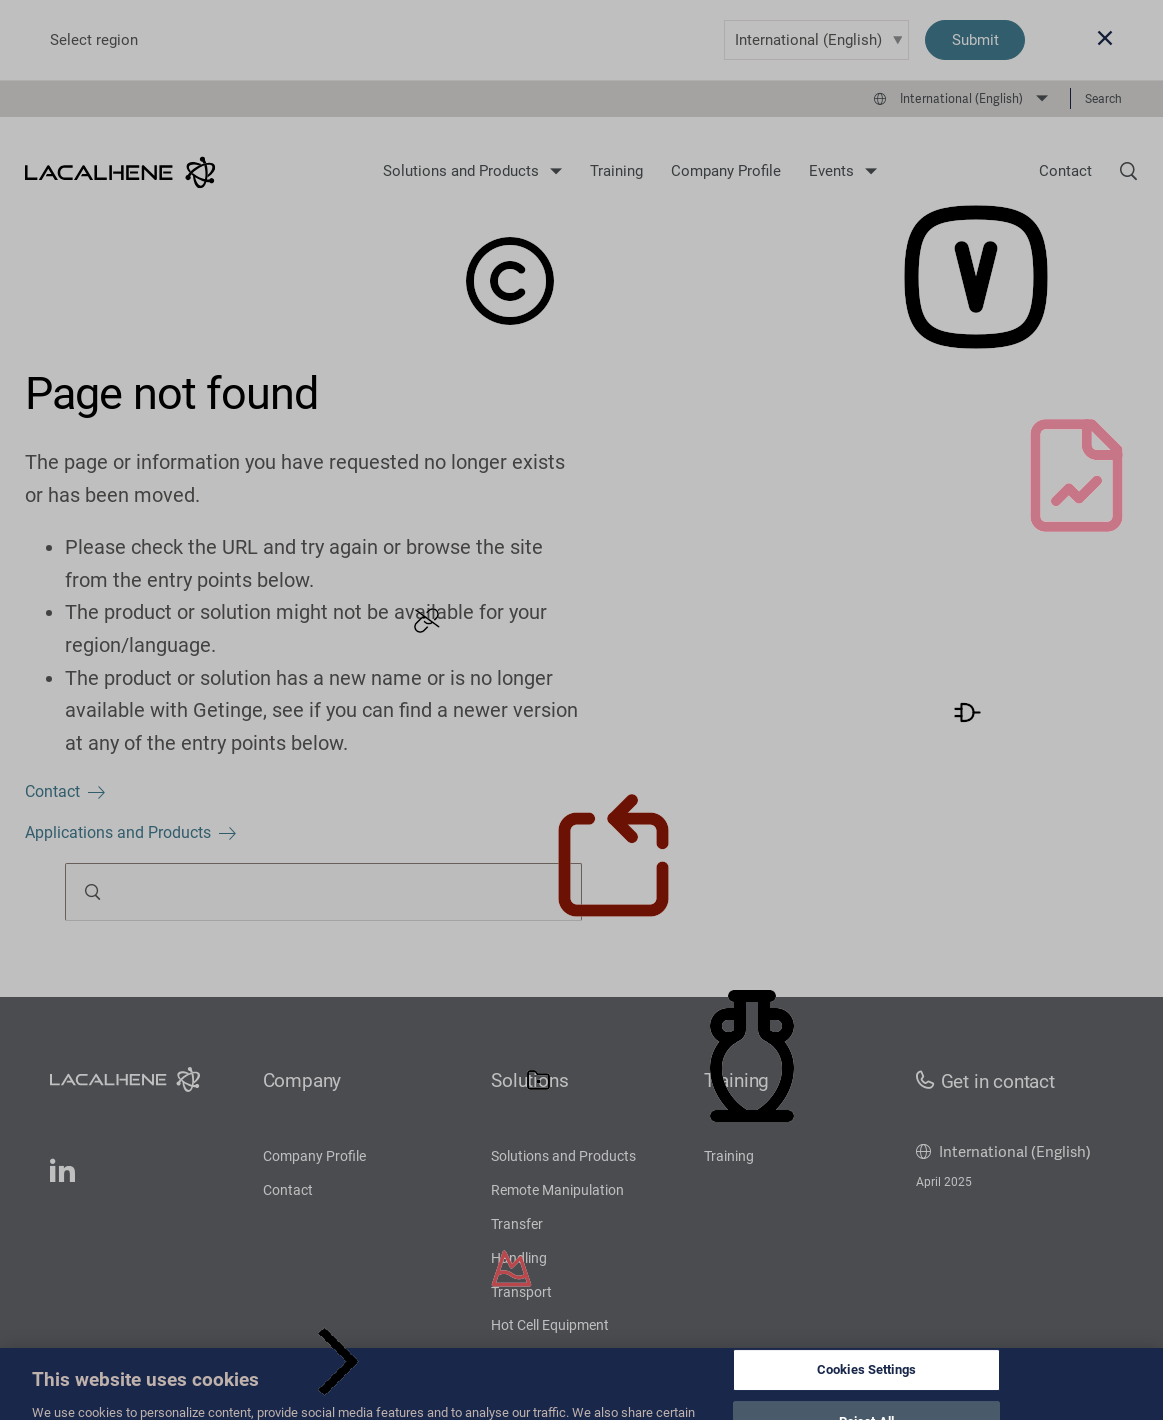 The height and width of the screenshot is (1420, 1163). Describe the element at coordinates (426, 620) in the screenshot. I see `remove a hyperlink` at that location.